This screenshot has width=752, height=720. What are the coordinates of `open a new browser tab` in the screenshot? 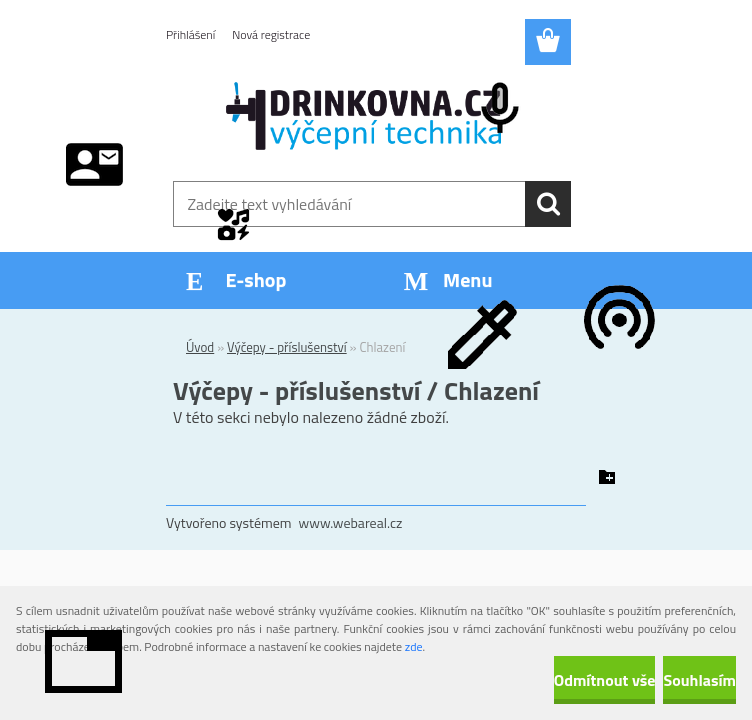 It's located at (83, 661).